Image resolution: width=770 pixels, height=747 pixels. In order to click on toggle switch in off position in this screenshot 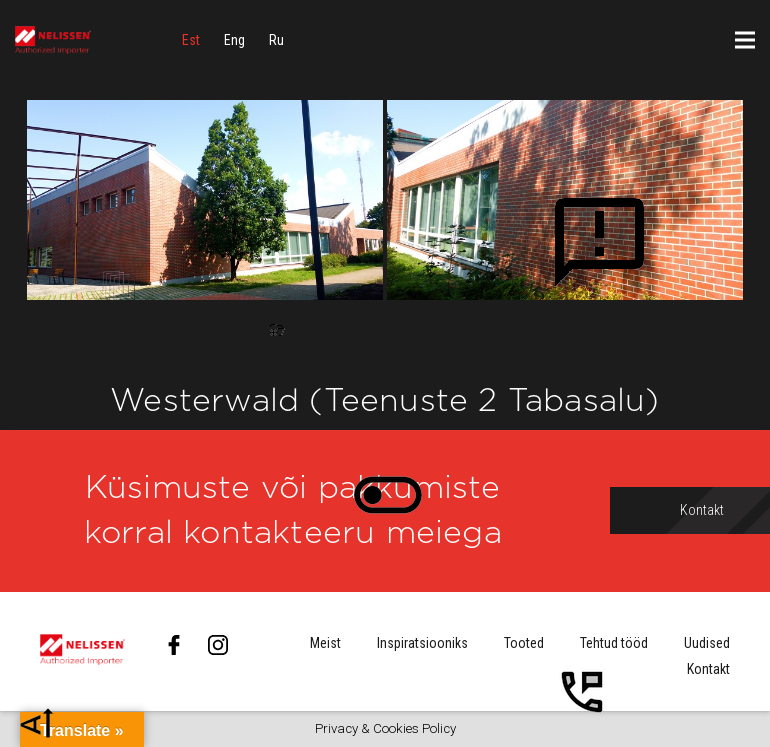, I will do `click(388, 495)`.